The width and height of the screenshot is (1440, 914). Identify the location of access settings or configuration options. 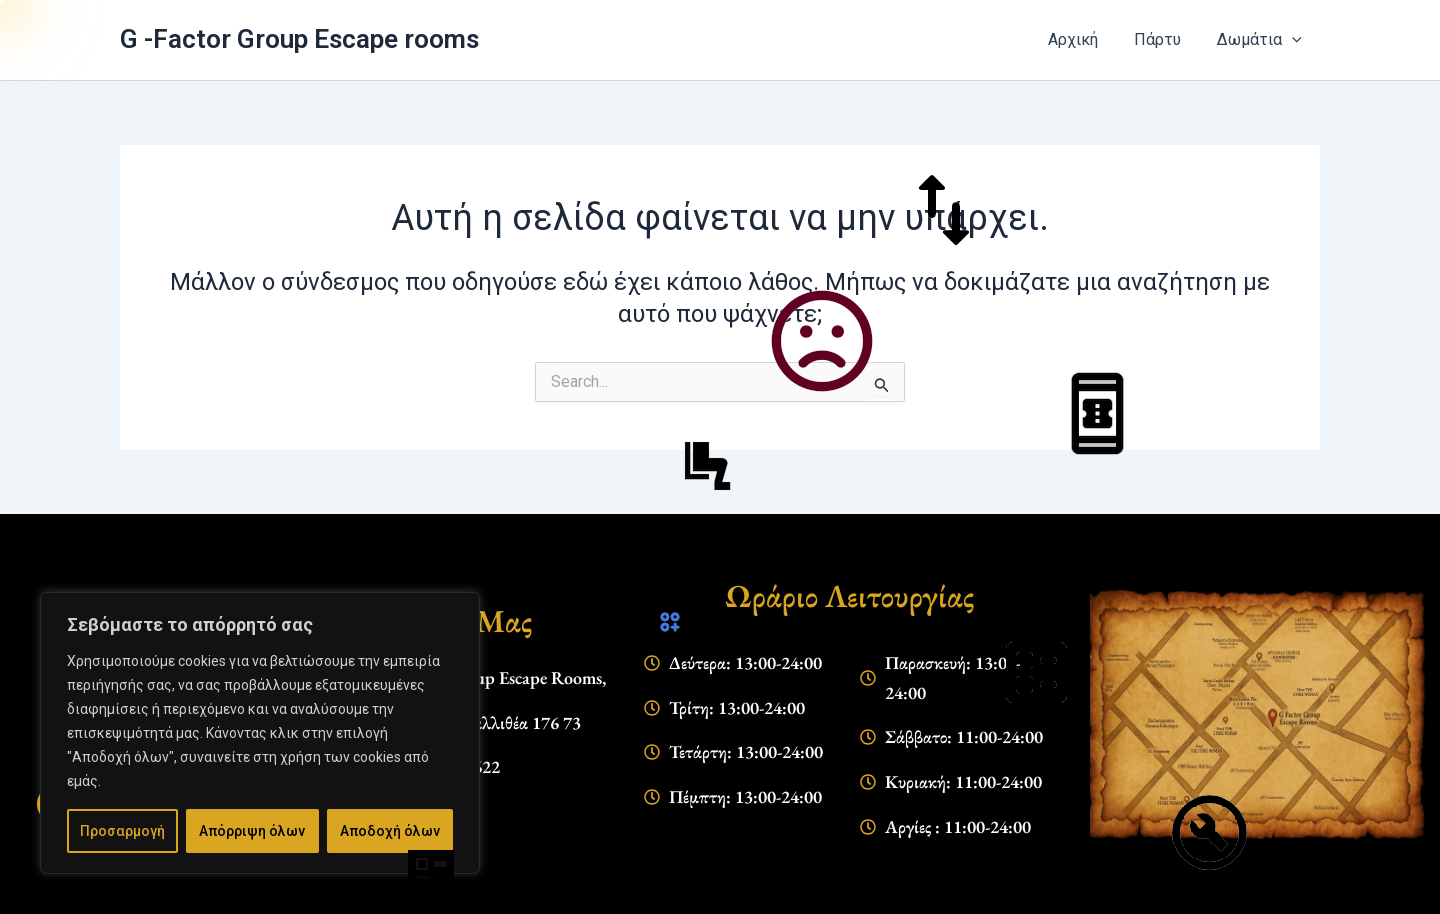
(1209, 832).